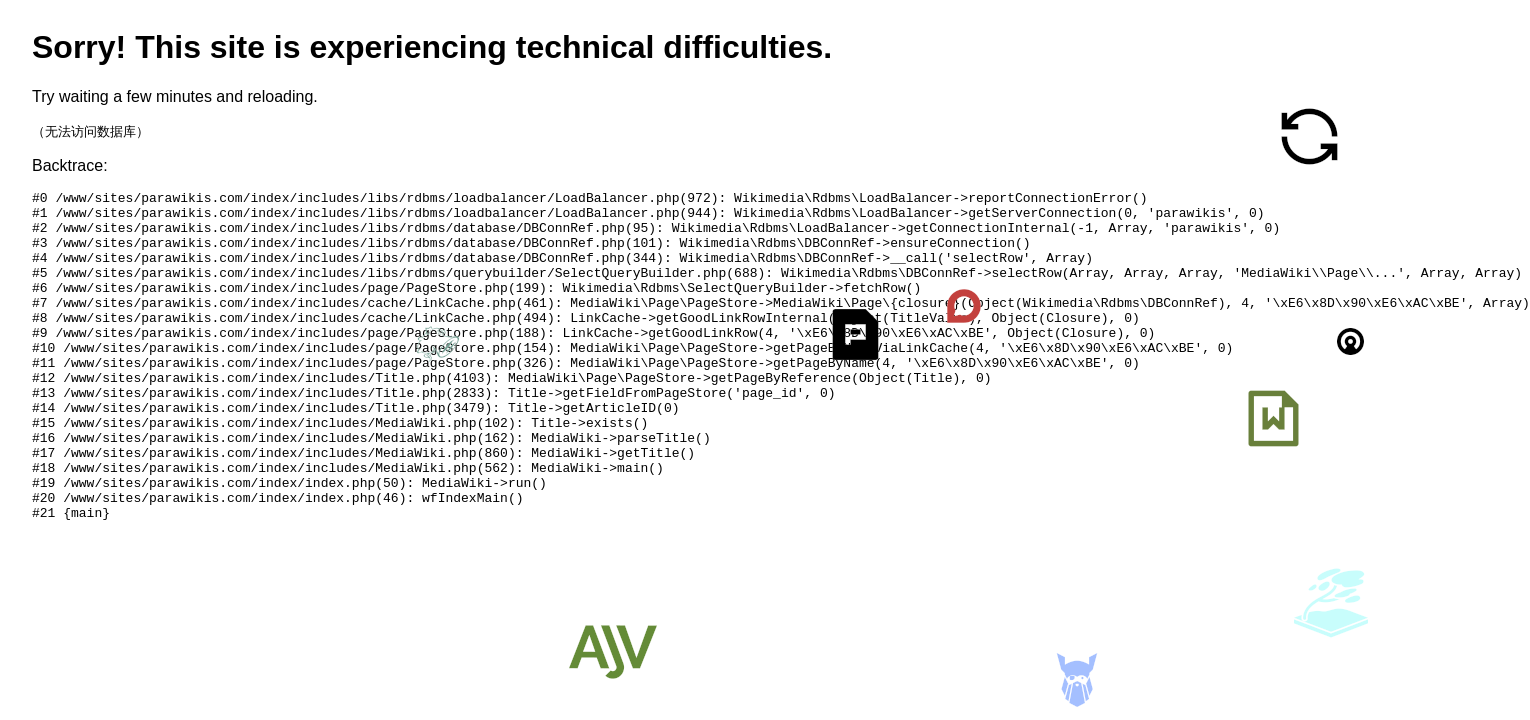 Image resolution: width=1530 pixels, height=720 pixels. Describe the element at coordinates (613, 652) in the screenshot. I see `ajv json schema validator logo` at that location.